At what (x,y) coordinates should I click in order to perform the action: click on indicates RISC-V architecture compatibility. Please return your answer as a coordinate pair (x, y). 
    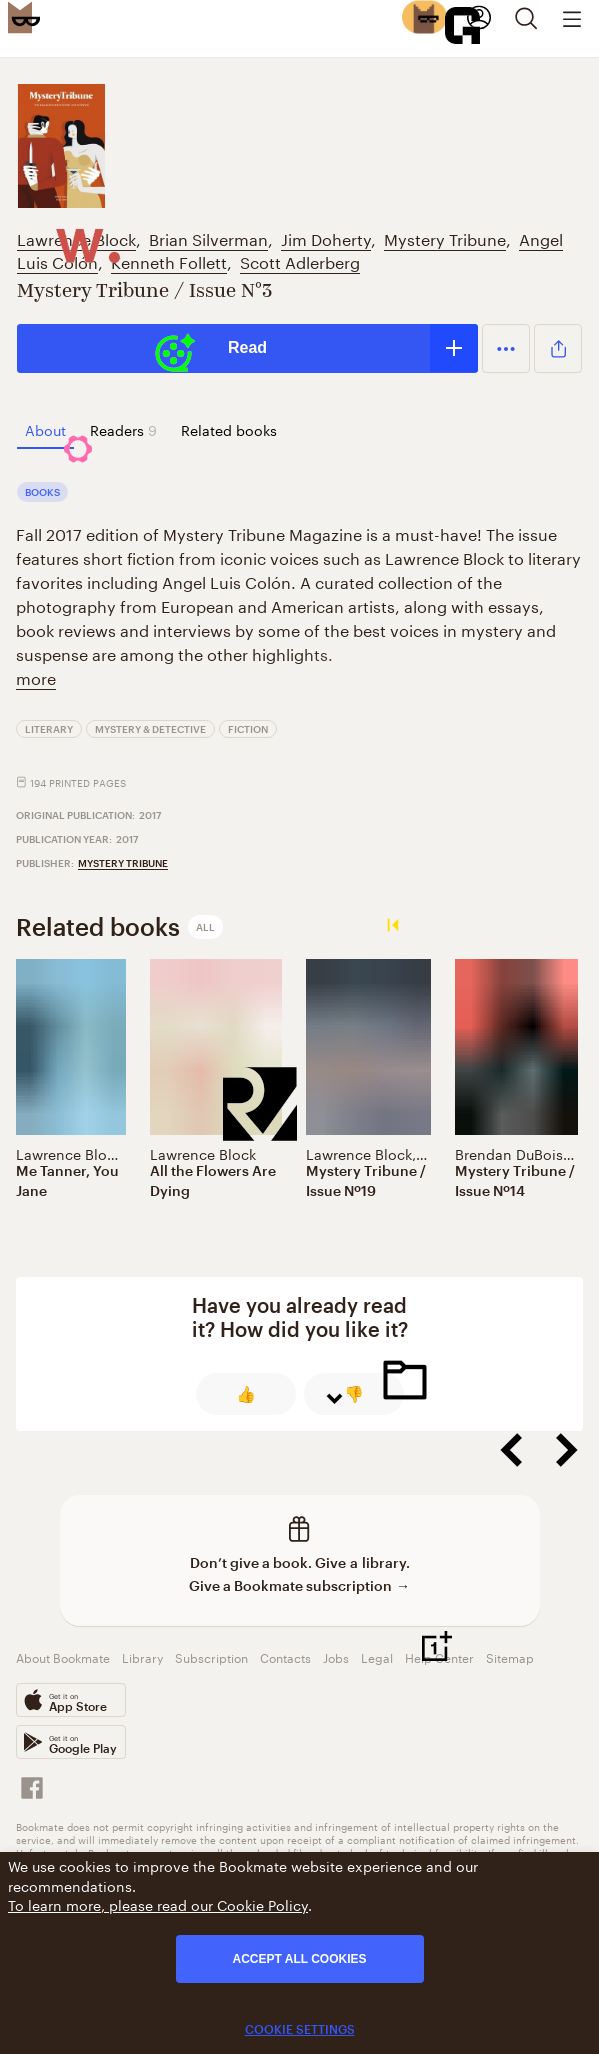
    Looking at the image, I should click on (260, 1104).